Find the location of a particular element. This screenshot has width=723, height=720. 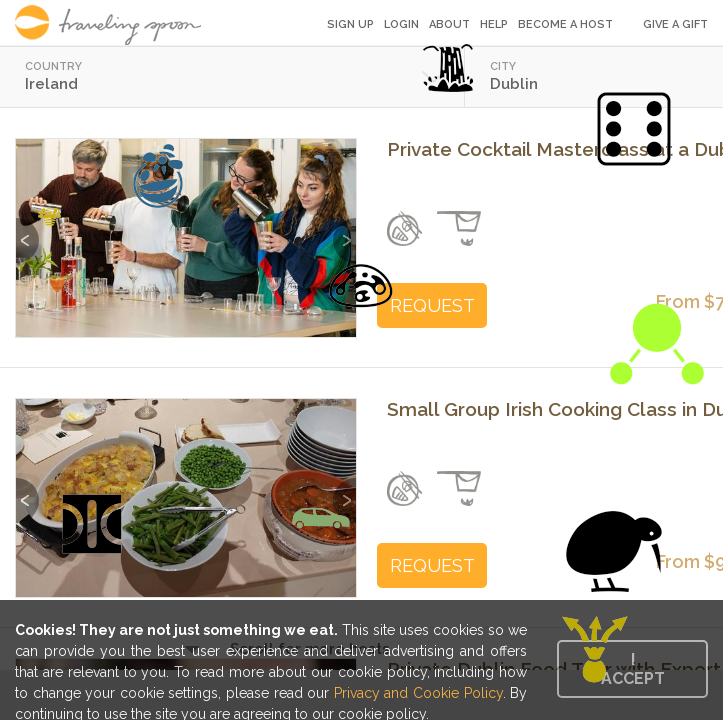

indicates acid or corrosive hazard in gameplay is located at coordinates (361, 285).